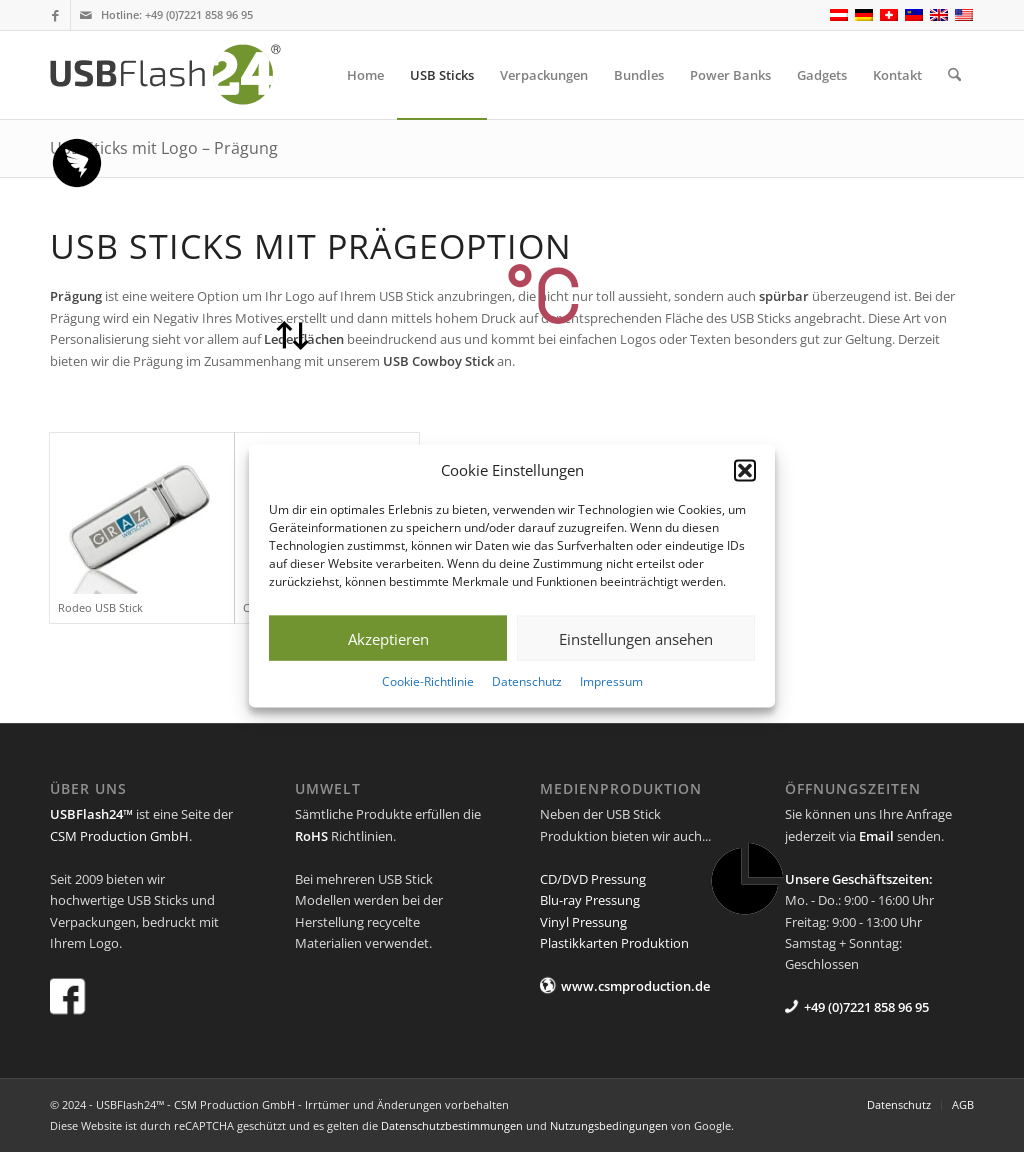 The height and width of the screenshot is (1152, 1024). What do you see at coordinates (545, 294) in the screenshot?
I see `indicates temperature displayed in celsius` at bounding box center [545, 294].